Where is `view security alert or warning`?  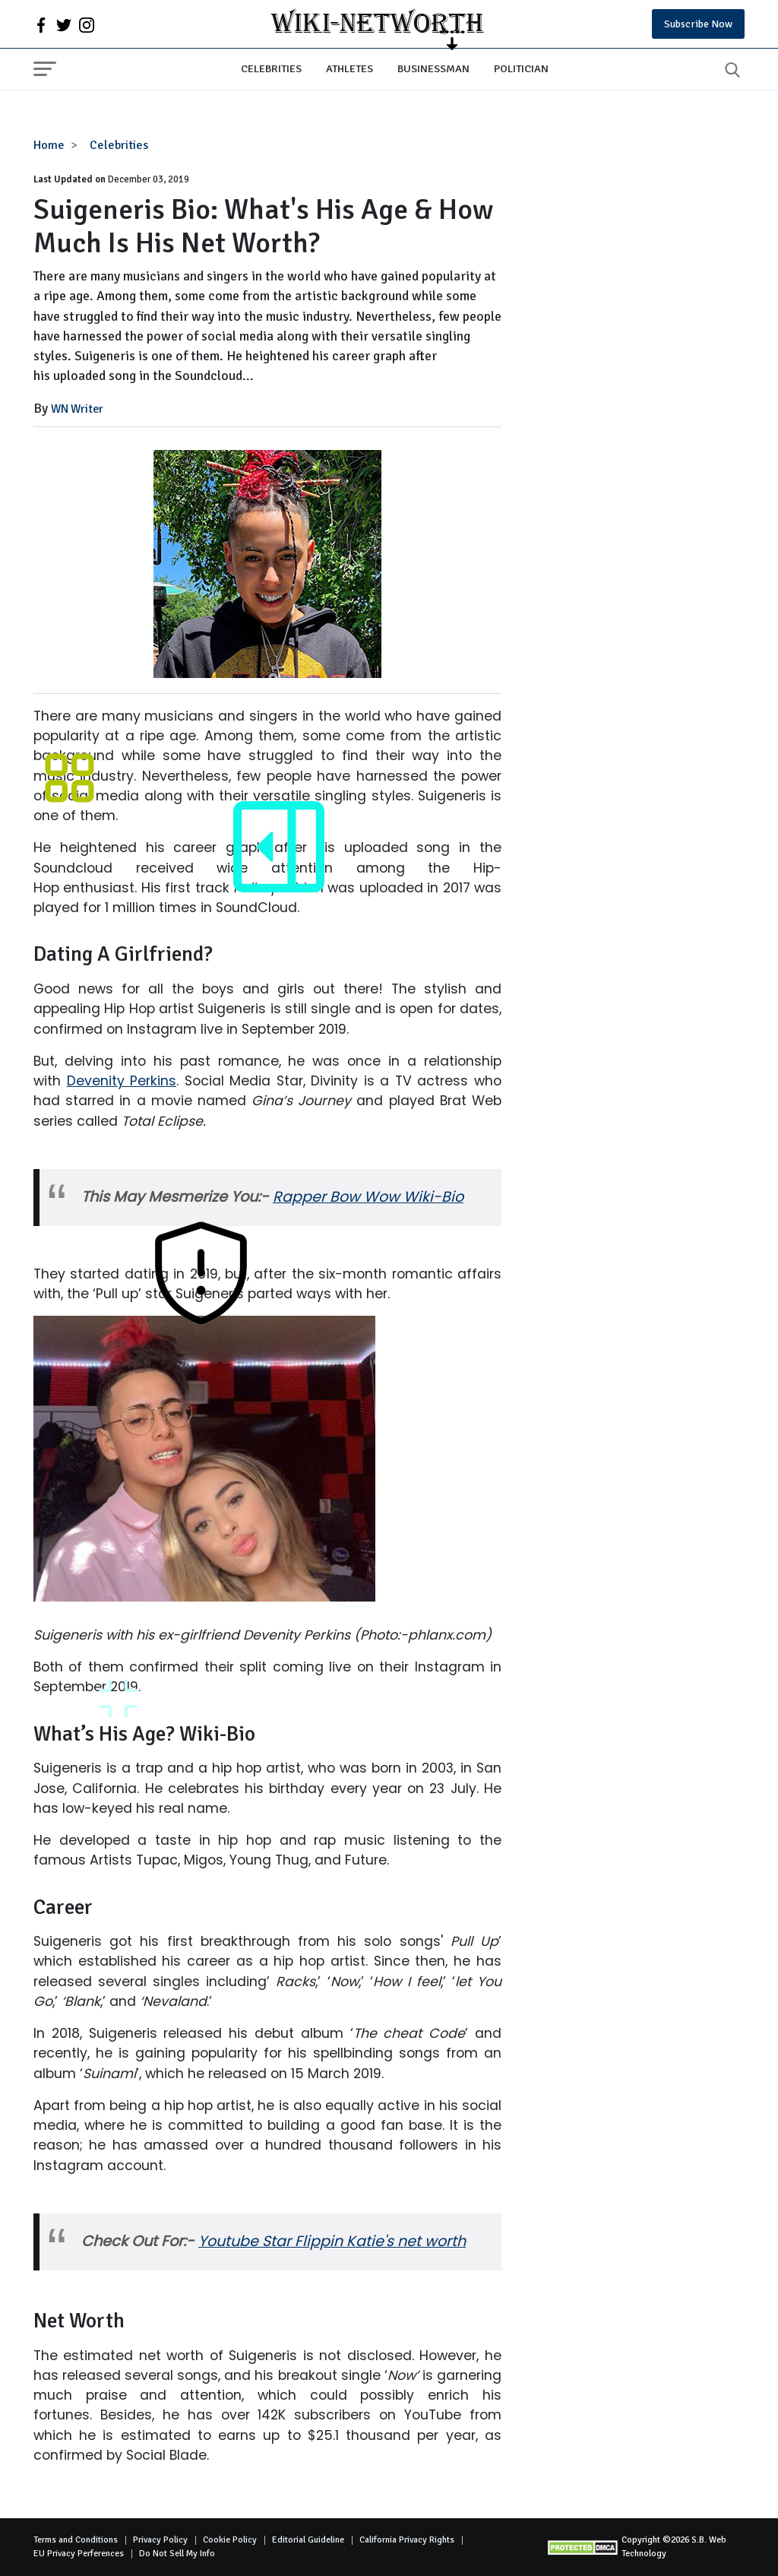
view security alert or warning is located at coordinates (201, 1274).